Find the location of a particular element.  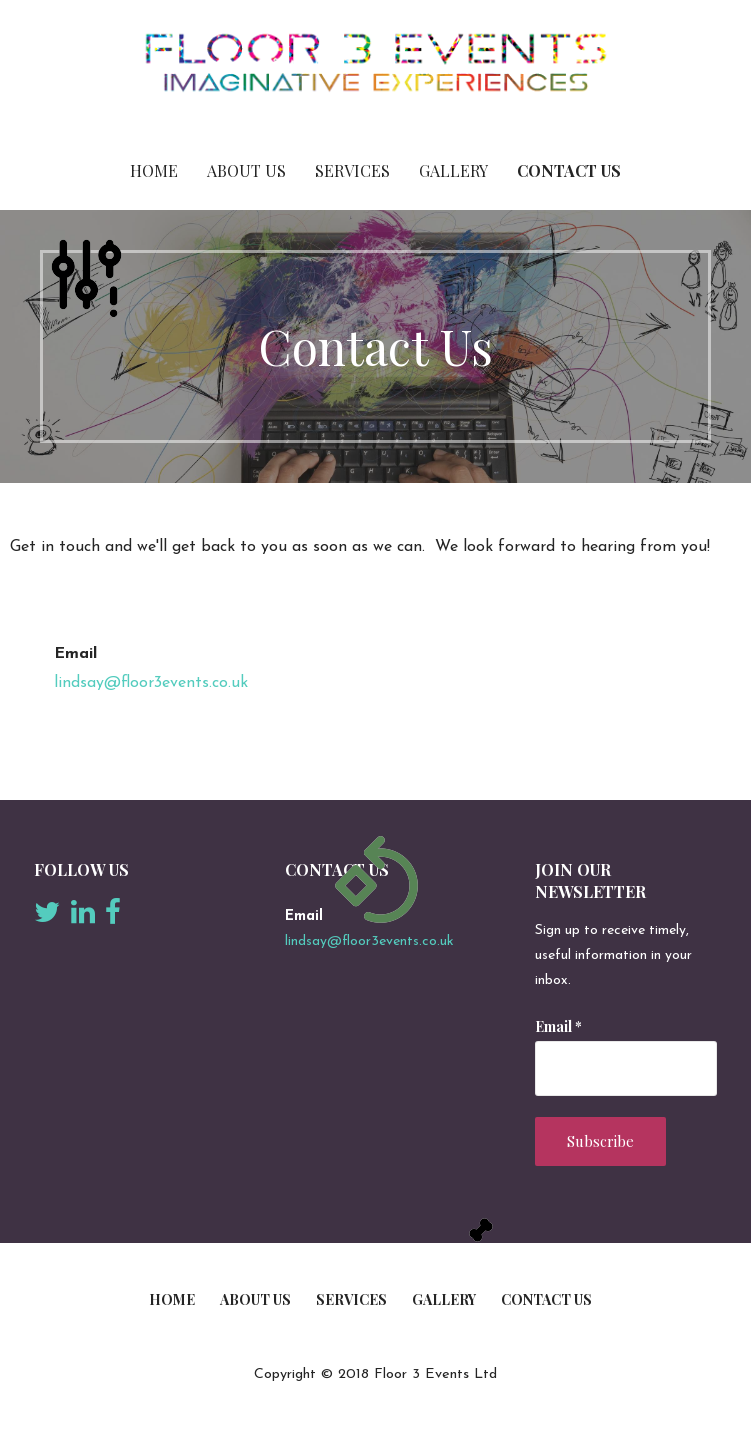

settings require attention or action is located at coordinates (86, 274).